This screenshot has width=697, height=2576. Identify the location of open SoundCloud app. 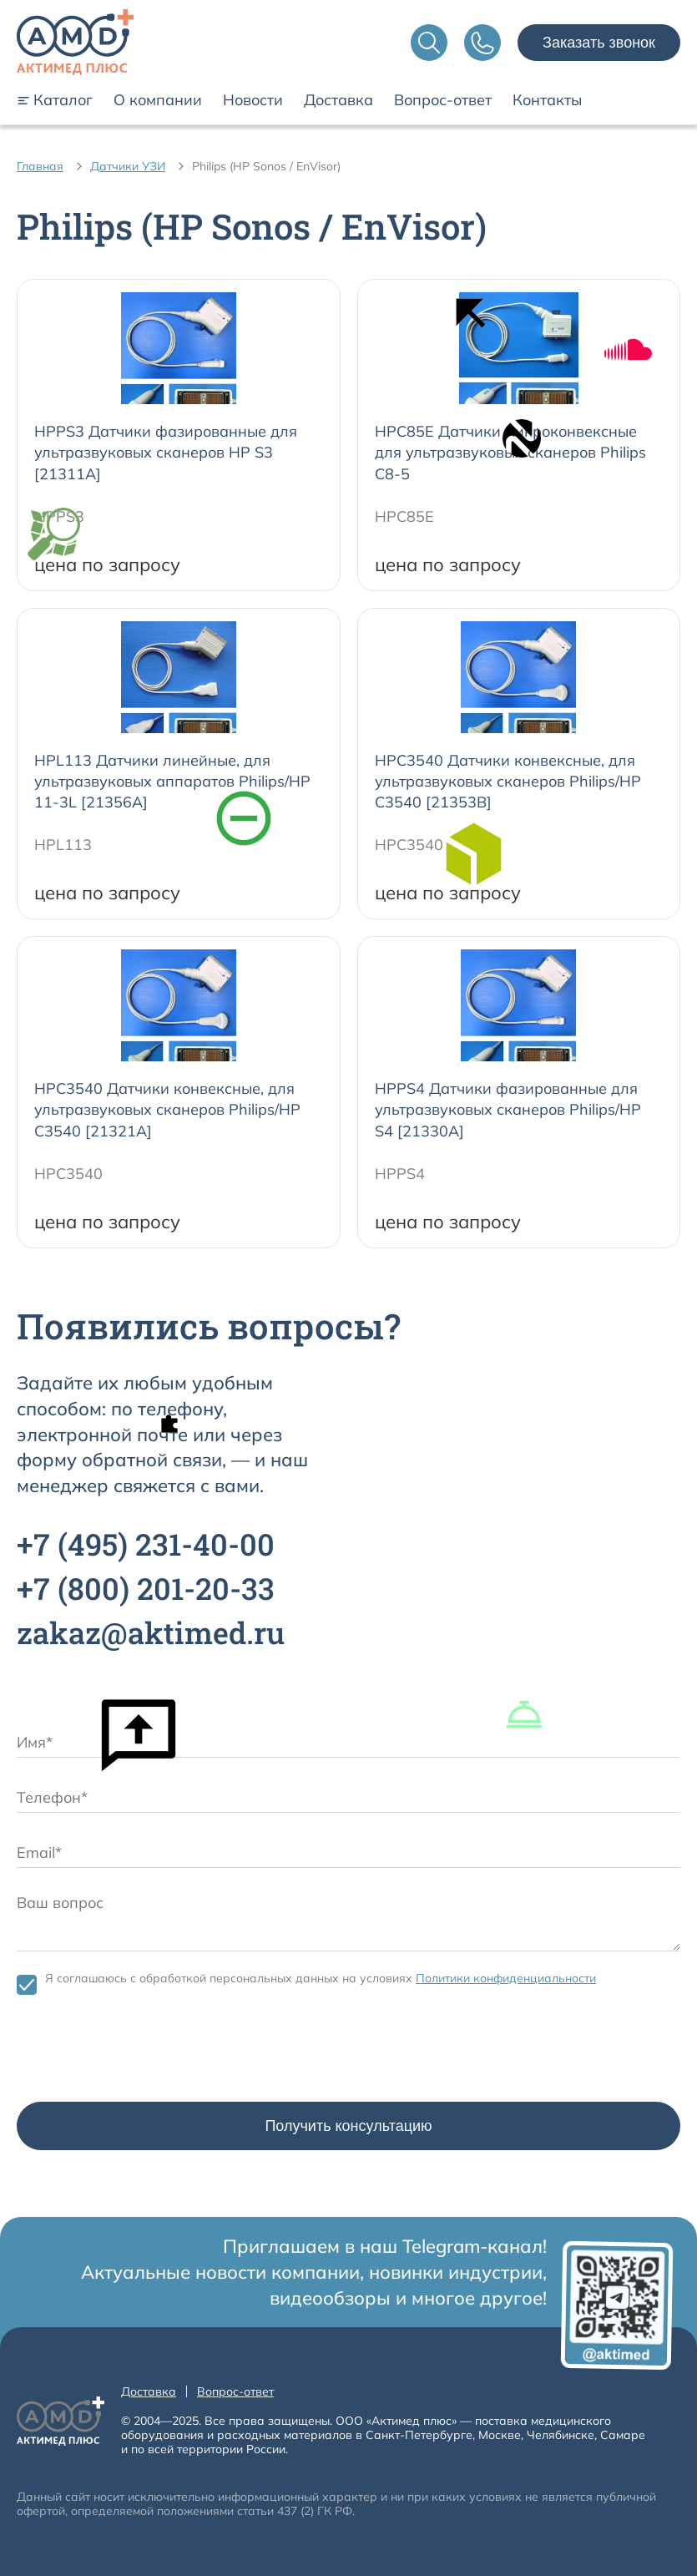
(628, 349).